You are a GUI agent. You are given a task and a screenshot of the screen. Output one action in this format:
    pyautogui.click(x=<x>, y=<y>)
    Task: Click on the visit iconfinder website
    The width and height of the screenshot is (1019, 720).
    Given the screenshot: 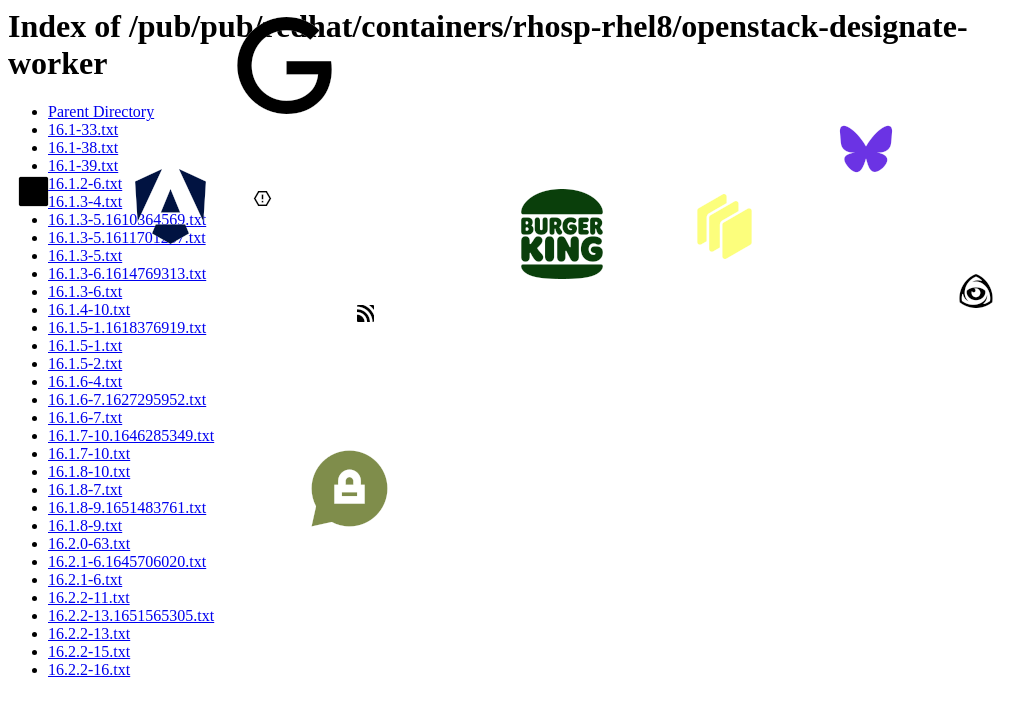 What is the action you would take?
    pyautogui.click(x=976, y=291)
    